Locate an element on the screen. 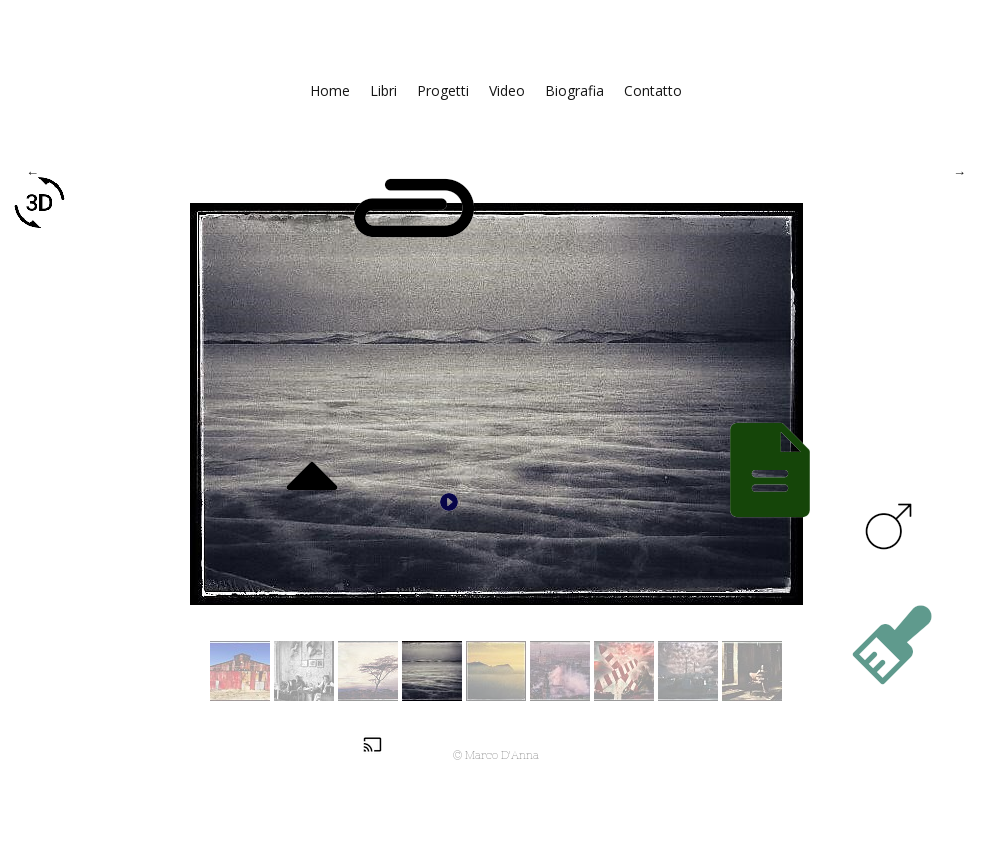 This screenshot has width=992, height=853. view document contents is located at coordinates (770, 470).